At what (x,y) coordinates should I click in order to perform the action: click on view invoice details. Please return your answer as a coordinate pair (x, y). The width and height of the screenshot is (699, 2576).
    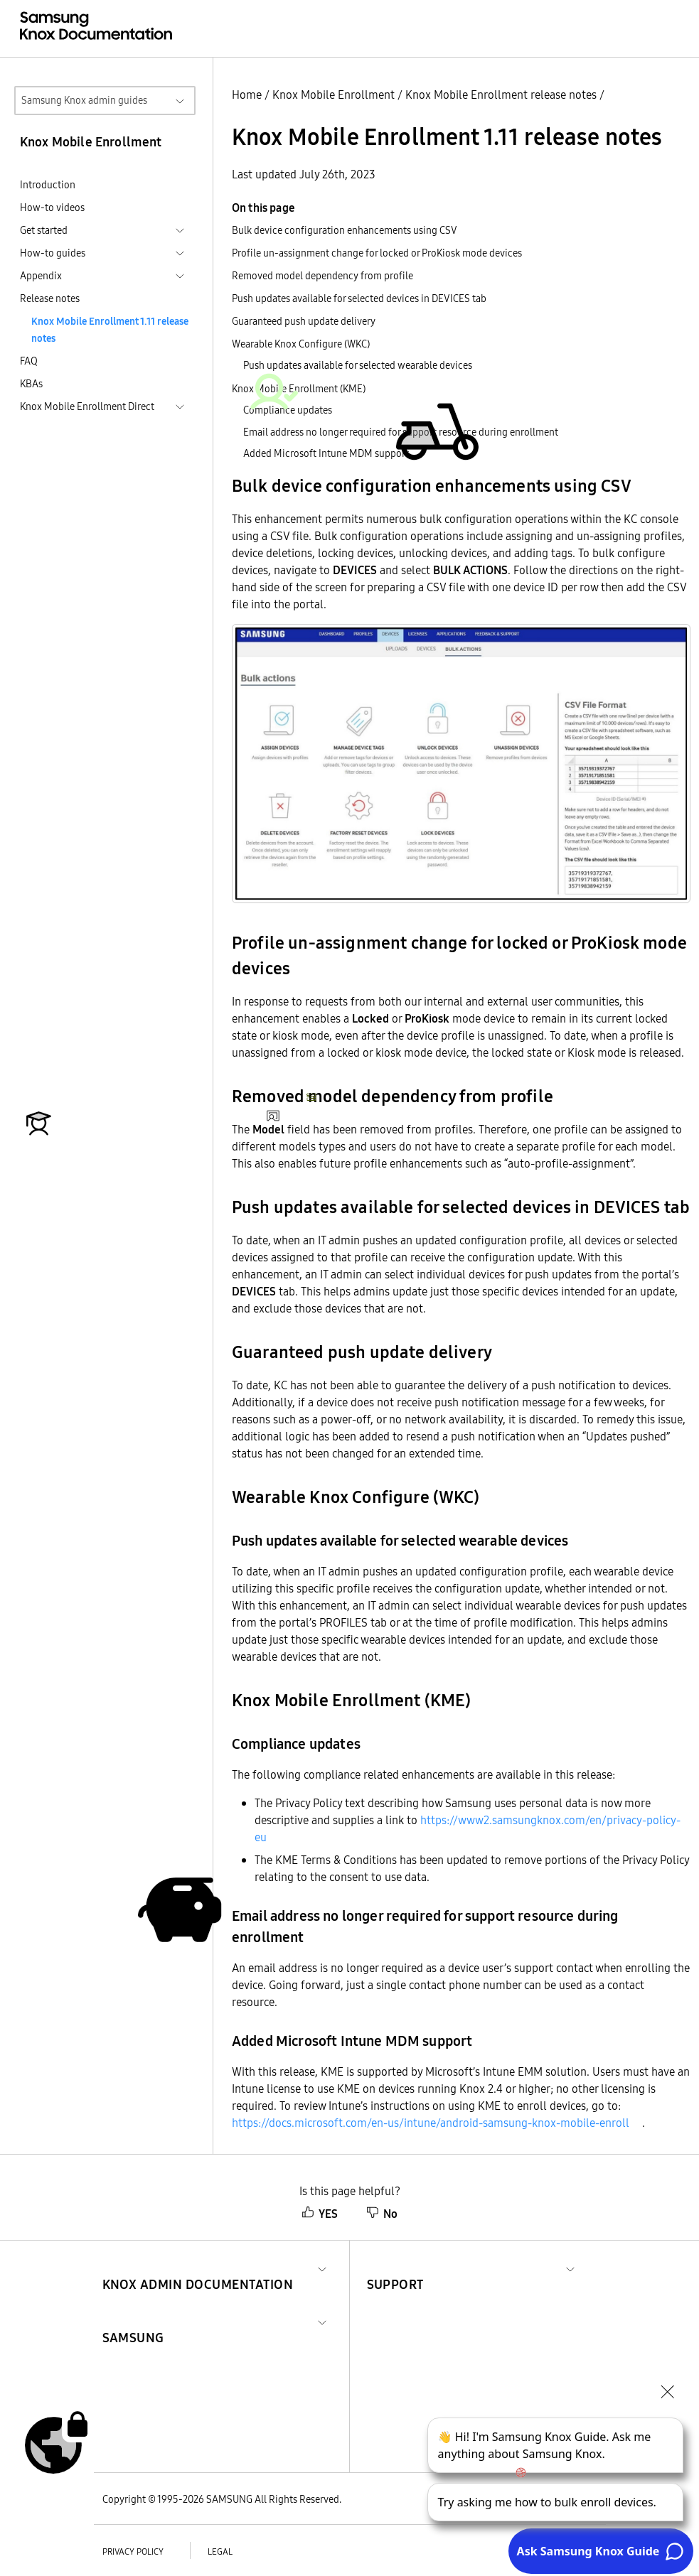
    Looking at the image, I should click on (311, 1097).